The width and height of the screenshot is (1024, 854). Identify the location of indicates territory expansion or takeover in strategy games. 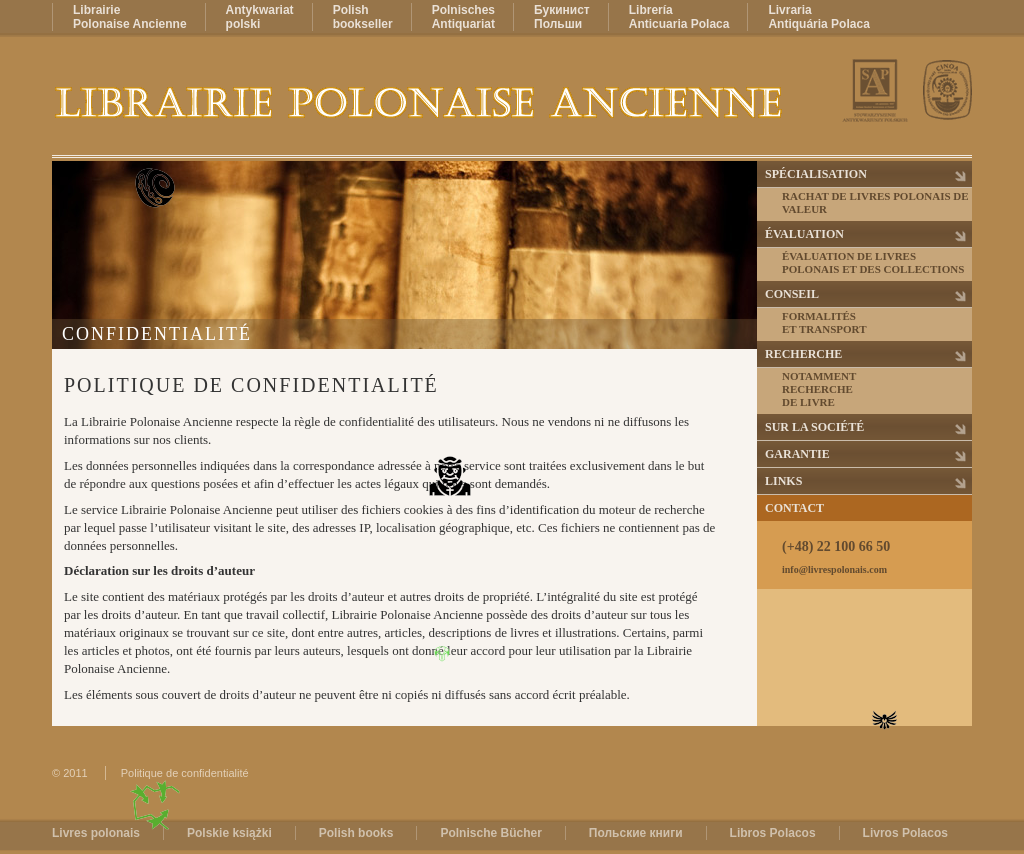
(154, 804).